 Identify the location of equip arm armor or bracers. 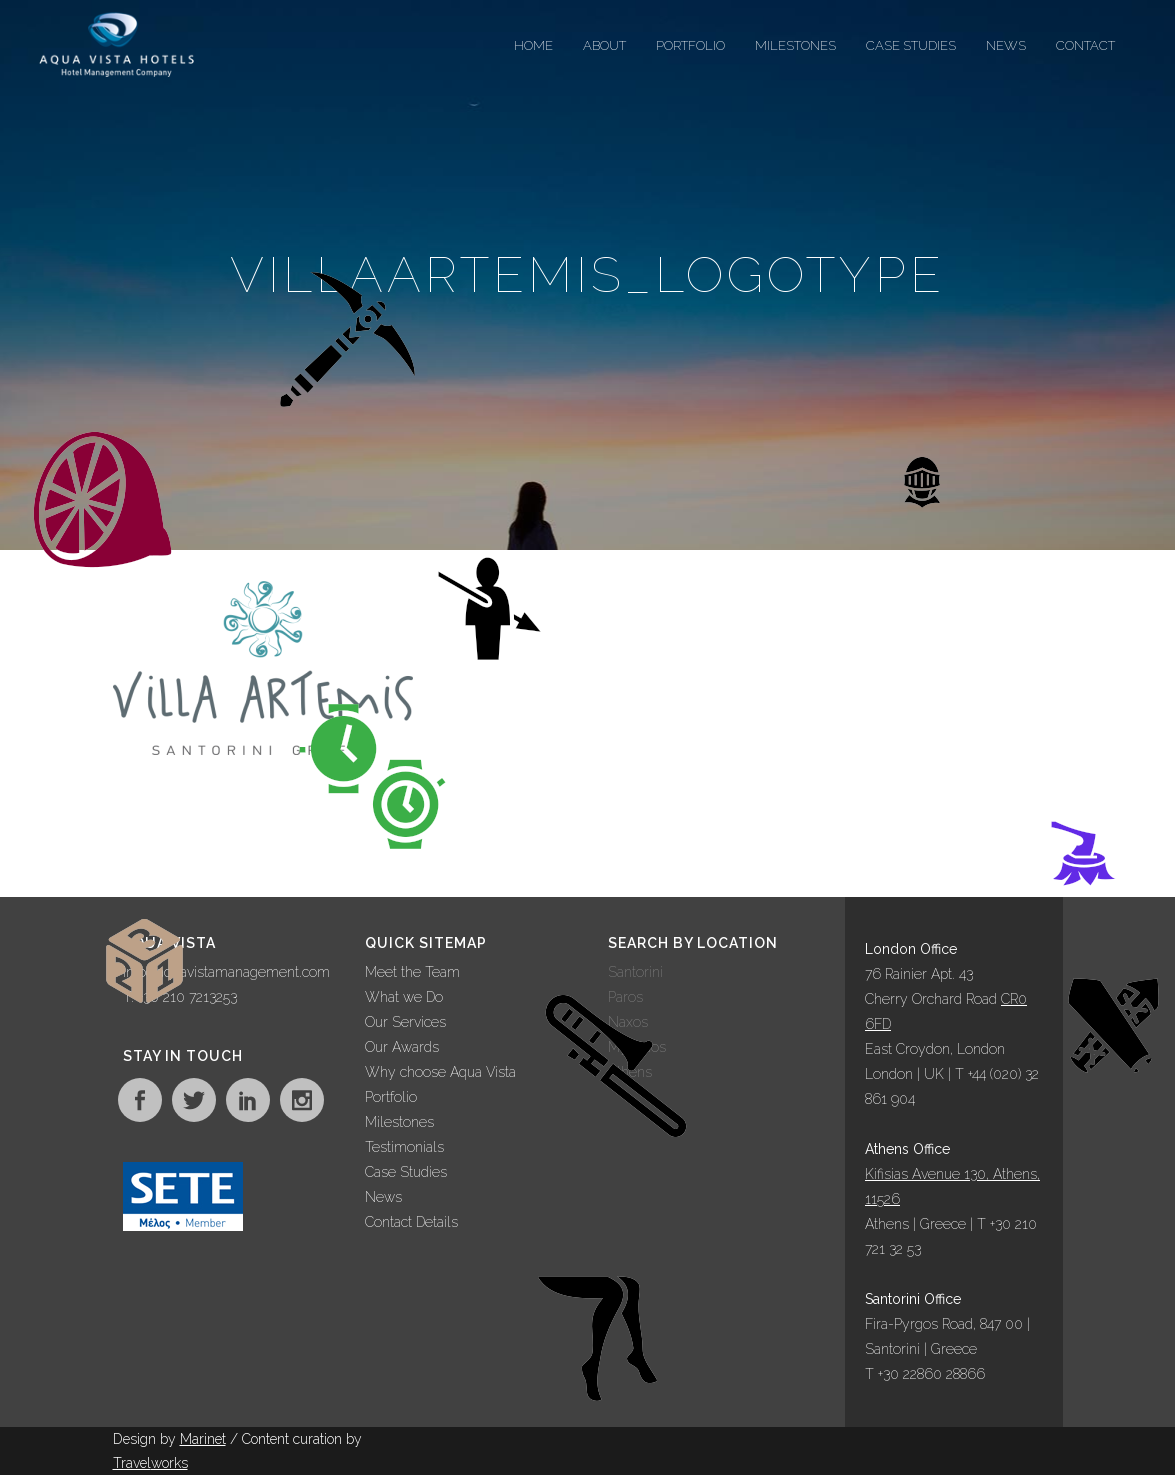
(1113, 1025).